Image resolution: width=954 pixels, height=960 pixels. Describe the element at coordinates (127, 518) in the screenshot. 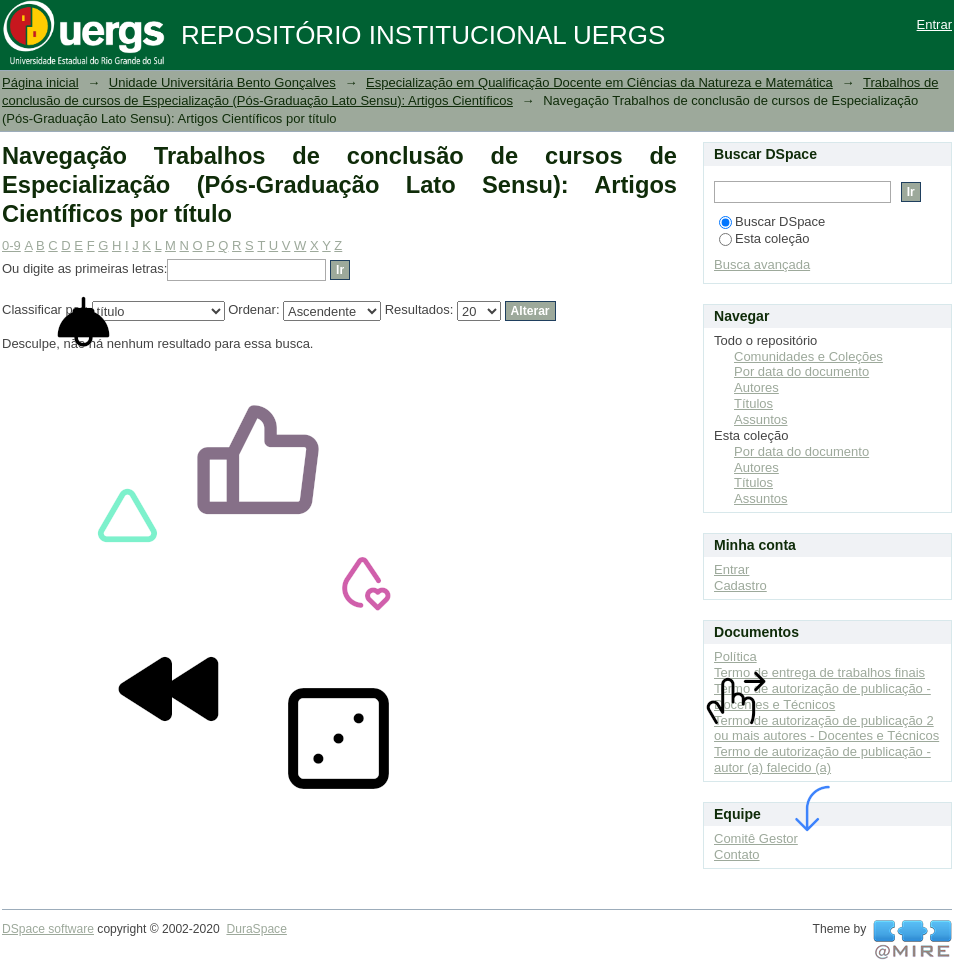

I see `bleach-safe laundry care symbol` at that location.